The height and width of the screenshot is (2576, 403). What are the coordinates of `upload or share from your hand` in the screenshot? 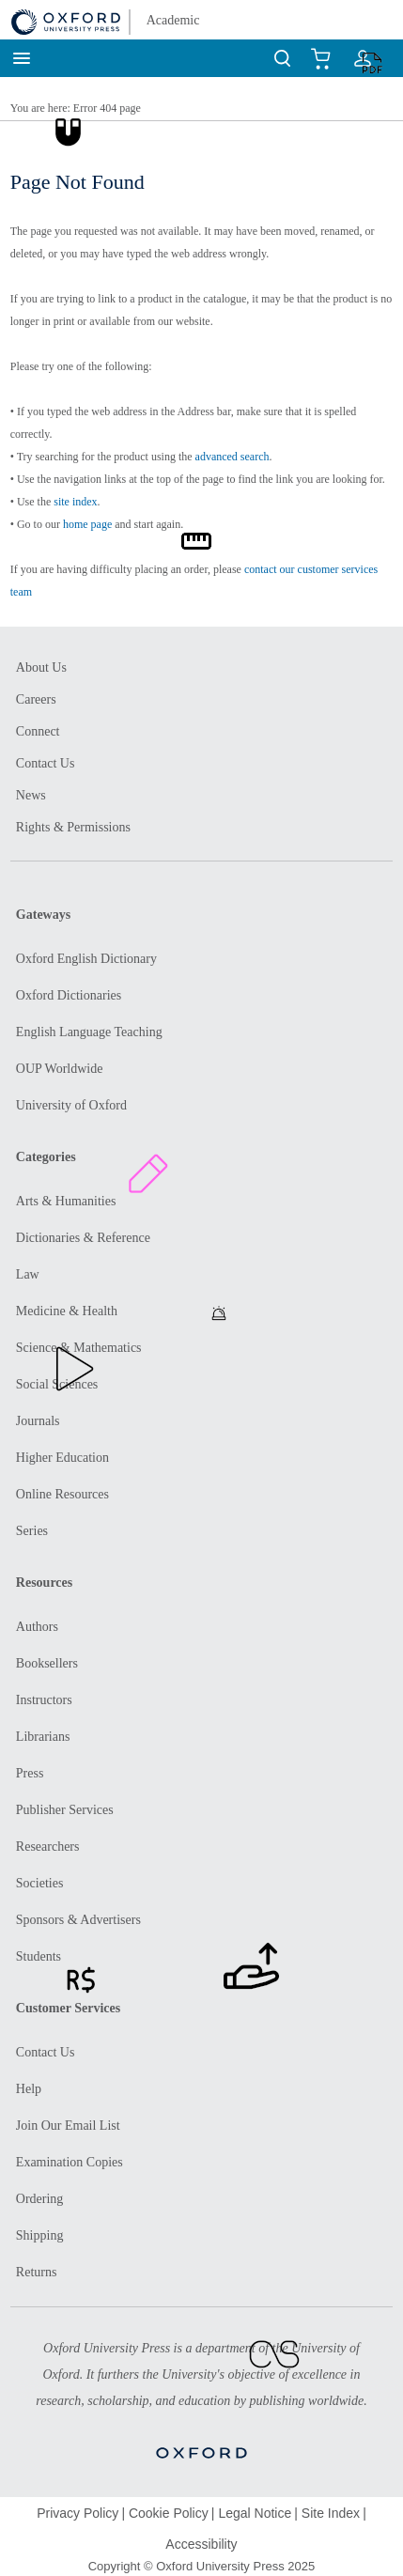 It's located at (253, 1968).